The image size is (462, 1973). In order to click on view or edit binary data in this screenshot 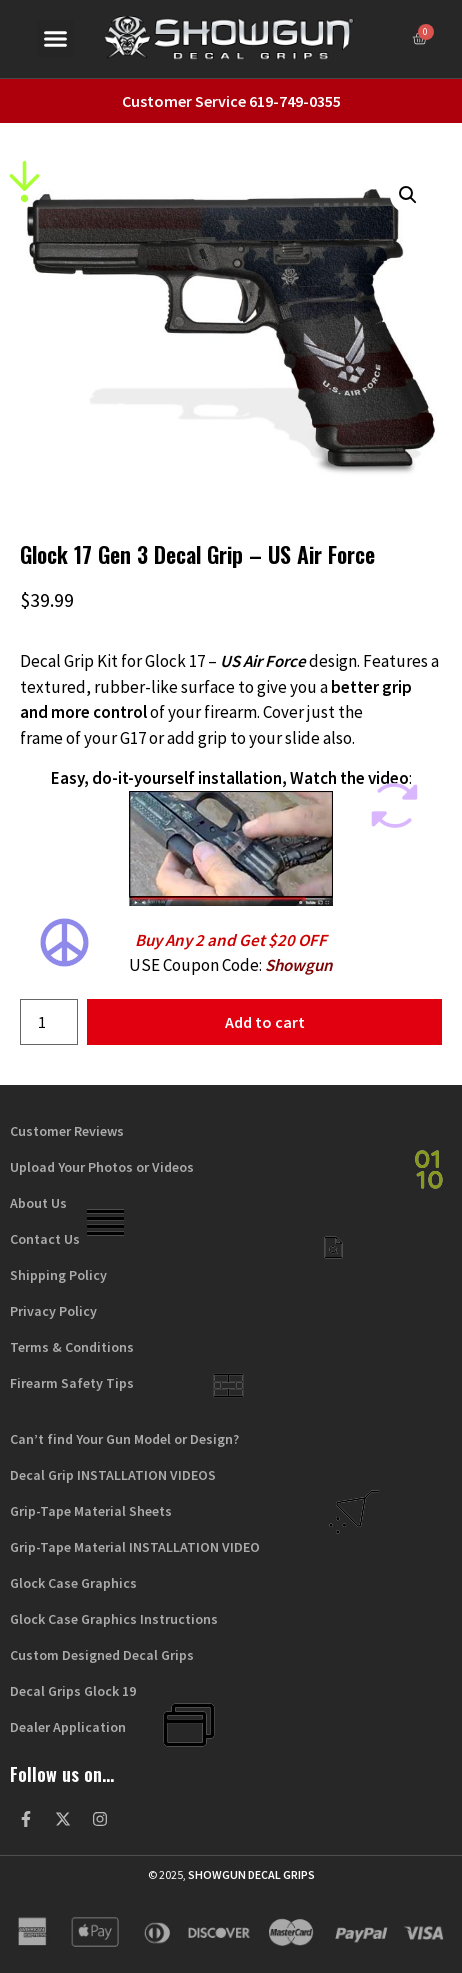, I will do `click(428, 1169)`.